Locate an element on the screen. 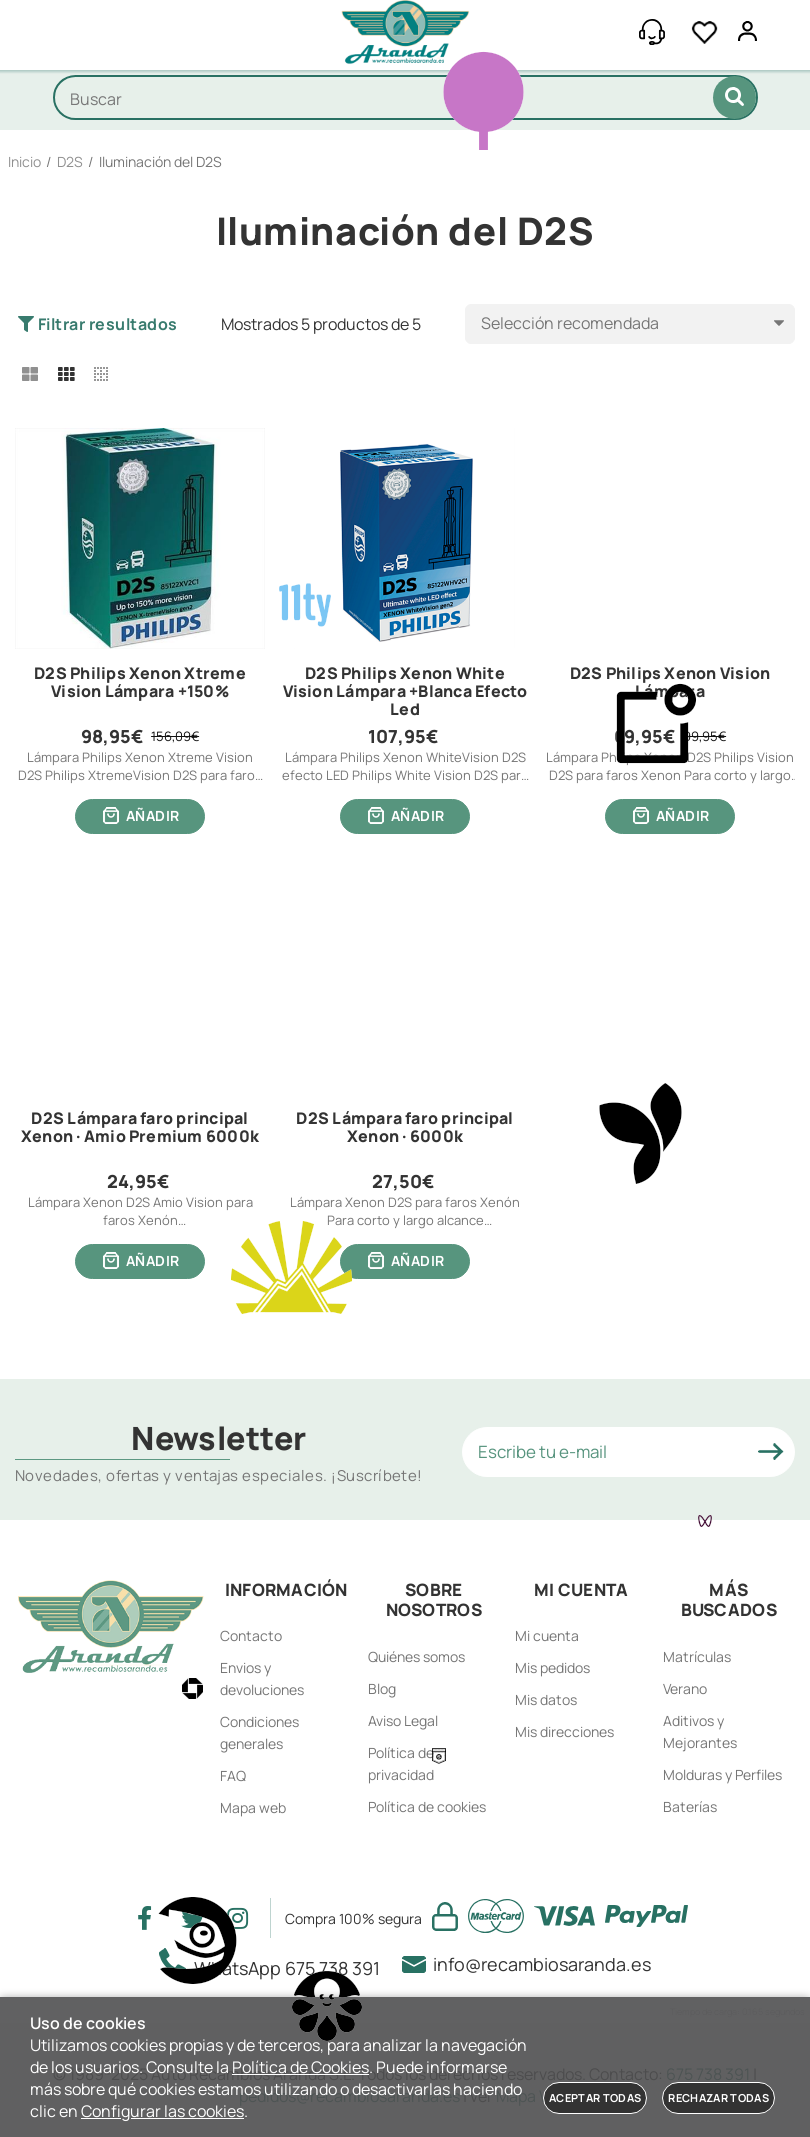 This screenshot has height=2137, width=810. open Libera.Chat IRC network is located at coordinates (291, 1267).